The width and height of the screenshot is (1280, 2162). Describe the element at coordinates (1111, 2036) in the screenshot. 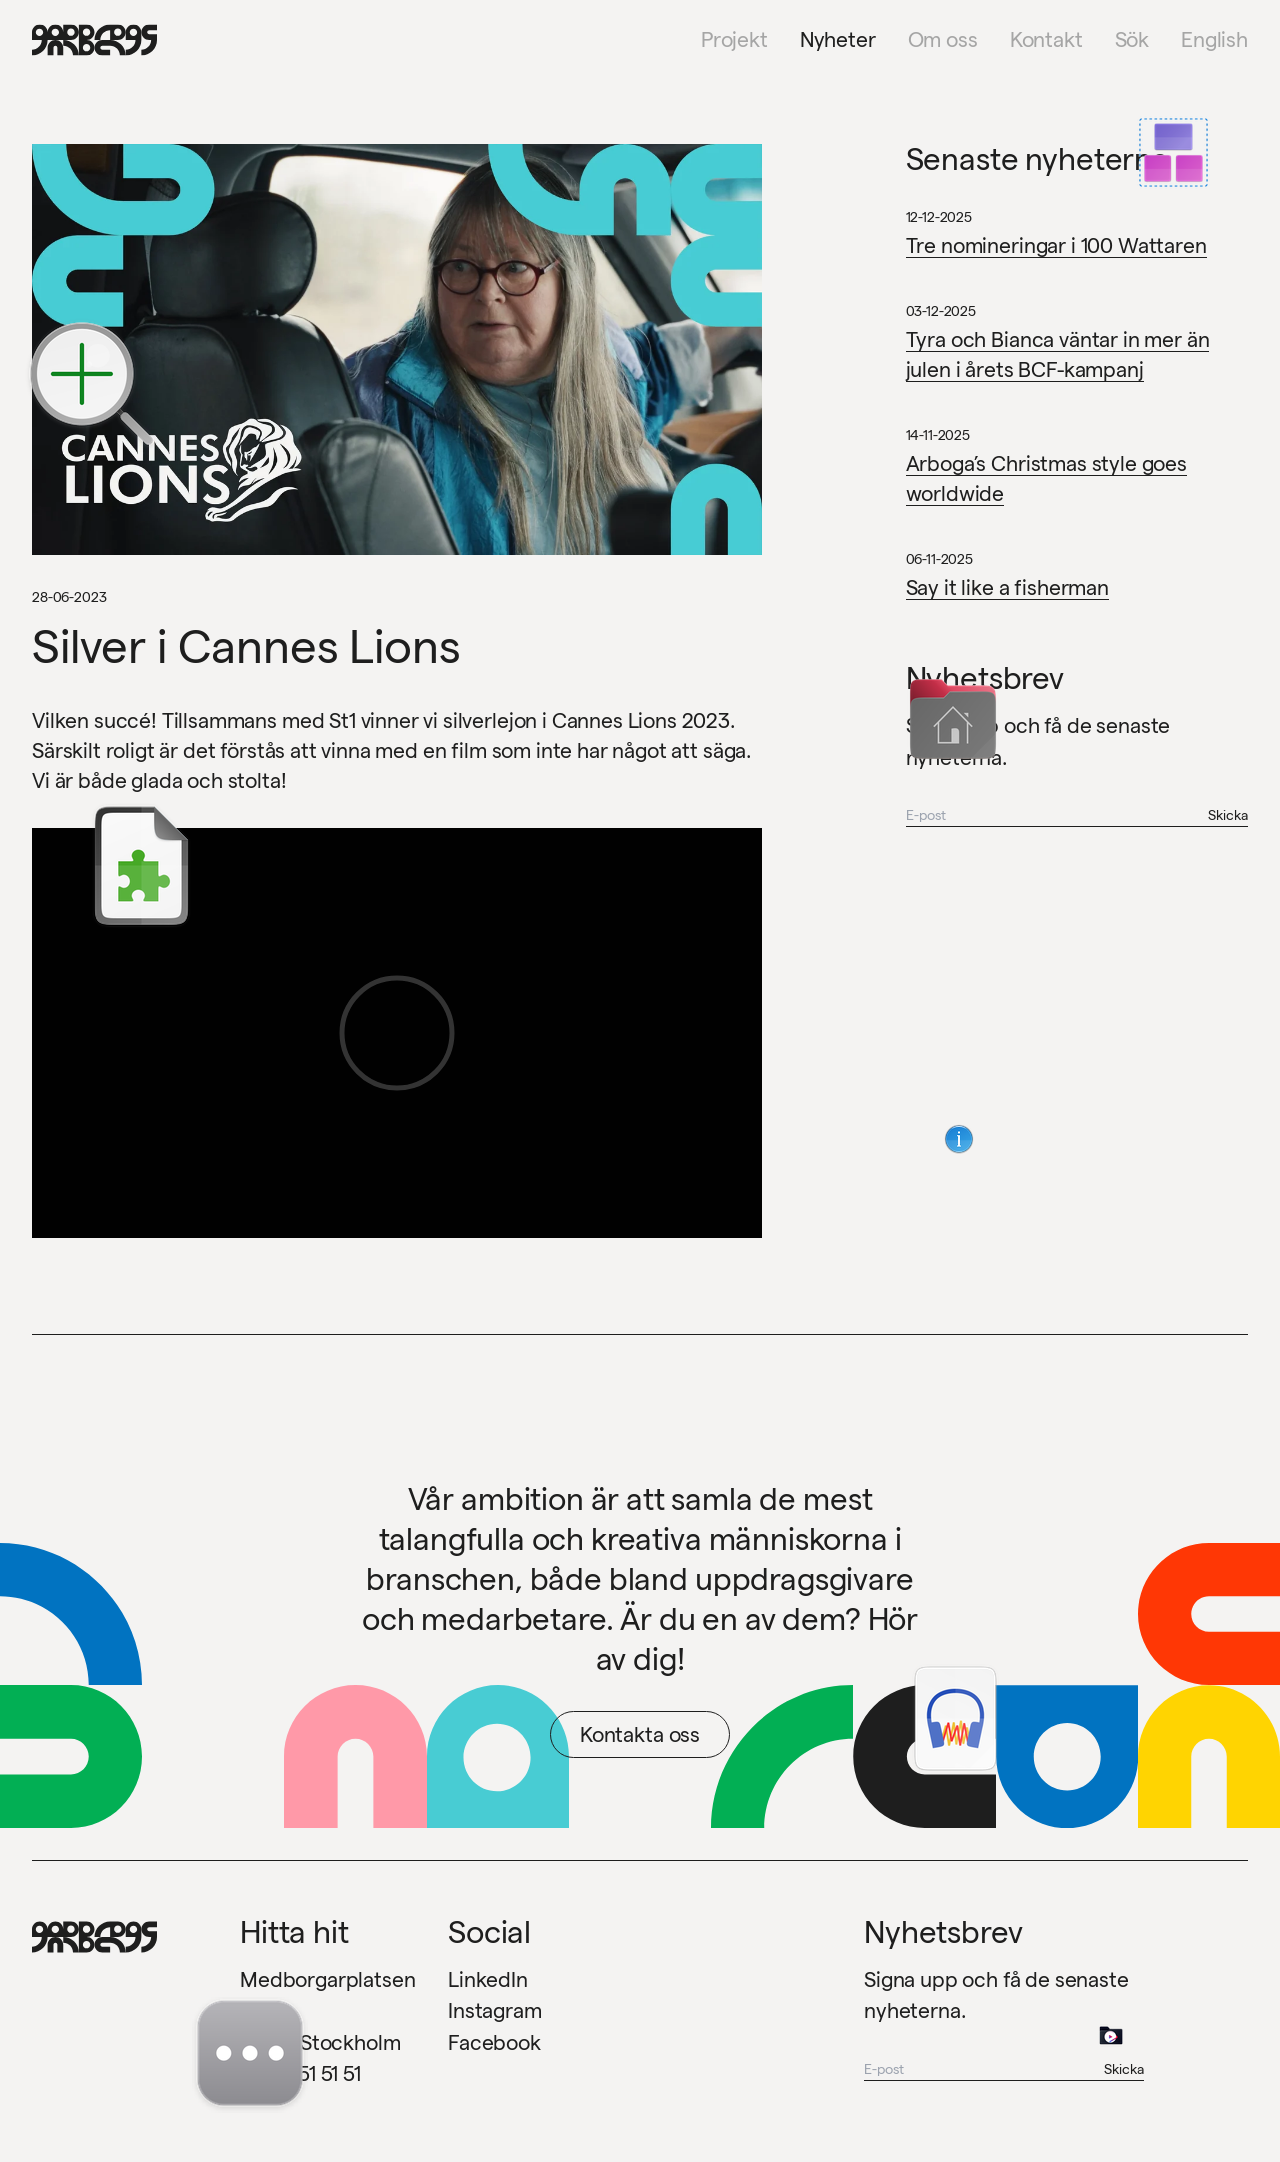

I see `folder containing youtube music vanced app files` at that location.